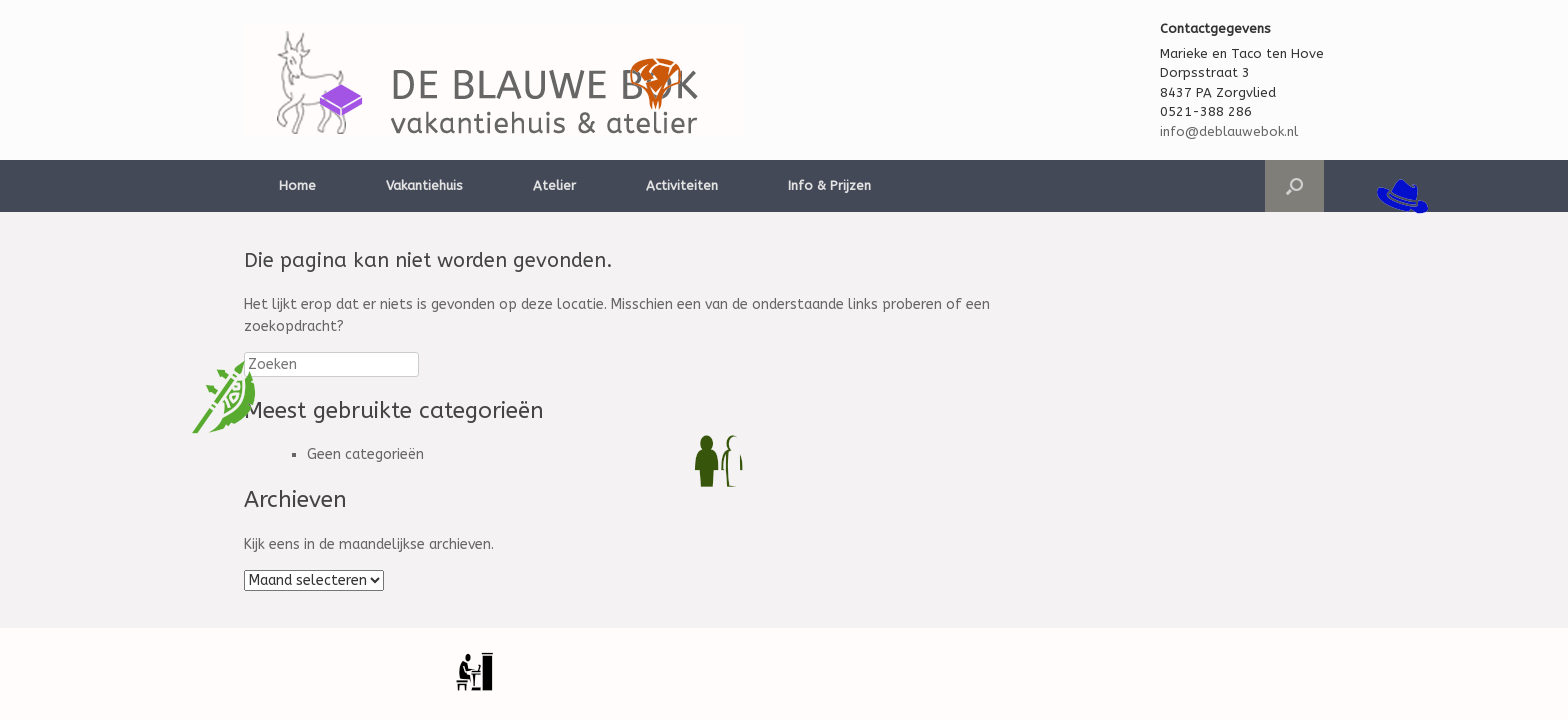  What do you see at coordinates (655, 83) in the screenshot?
I see `enemy defeated or kill count indicator` at bounding box center [655, 83].